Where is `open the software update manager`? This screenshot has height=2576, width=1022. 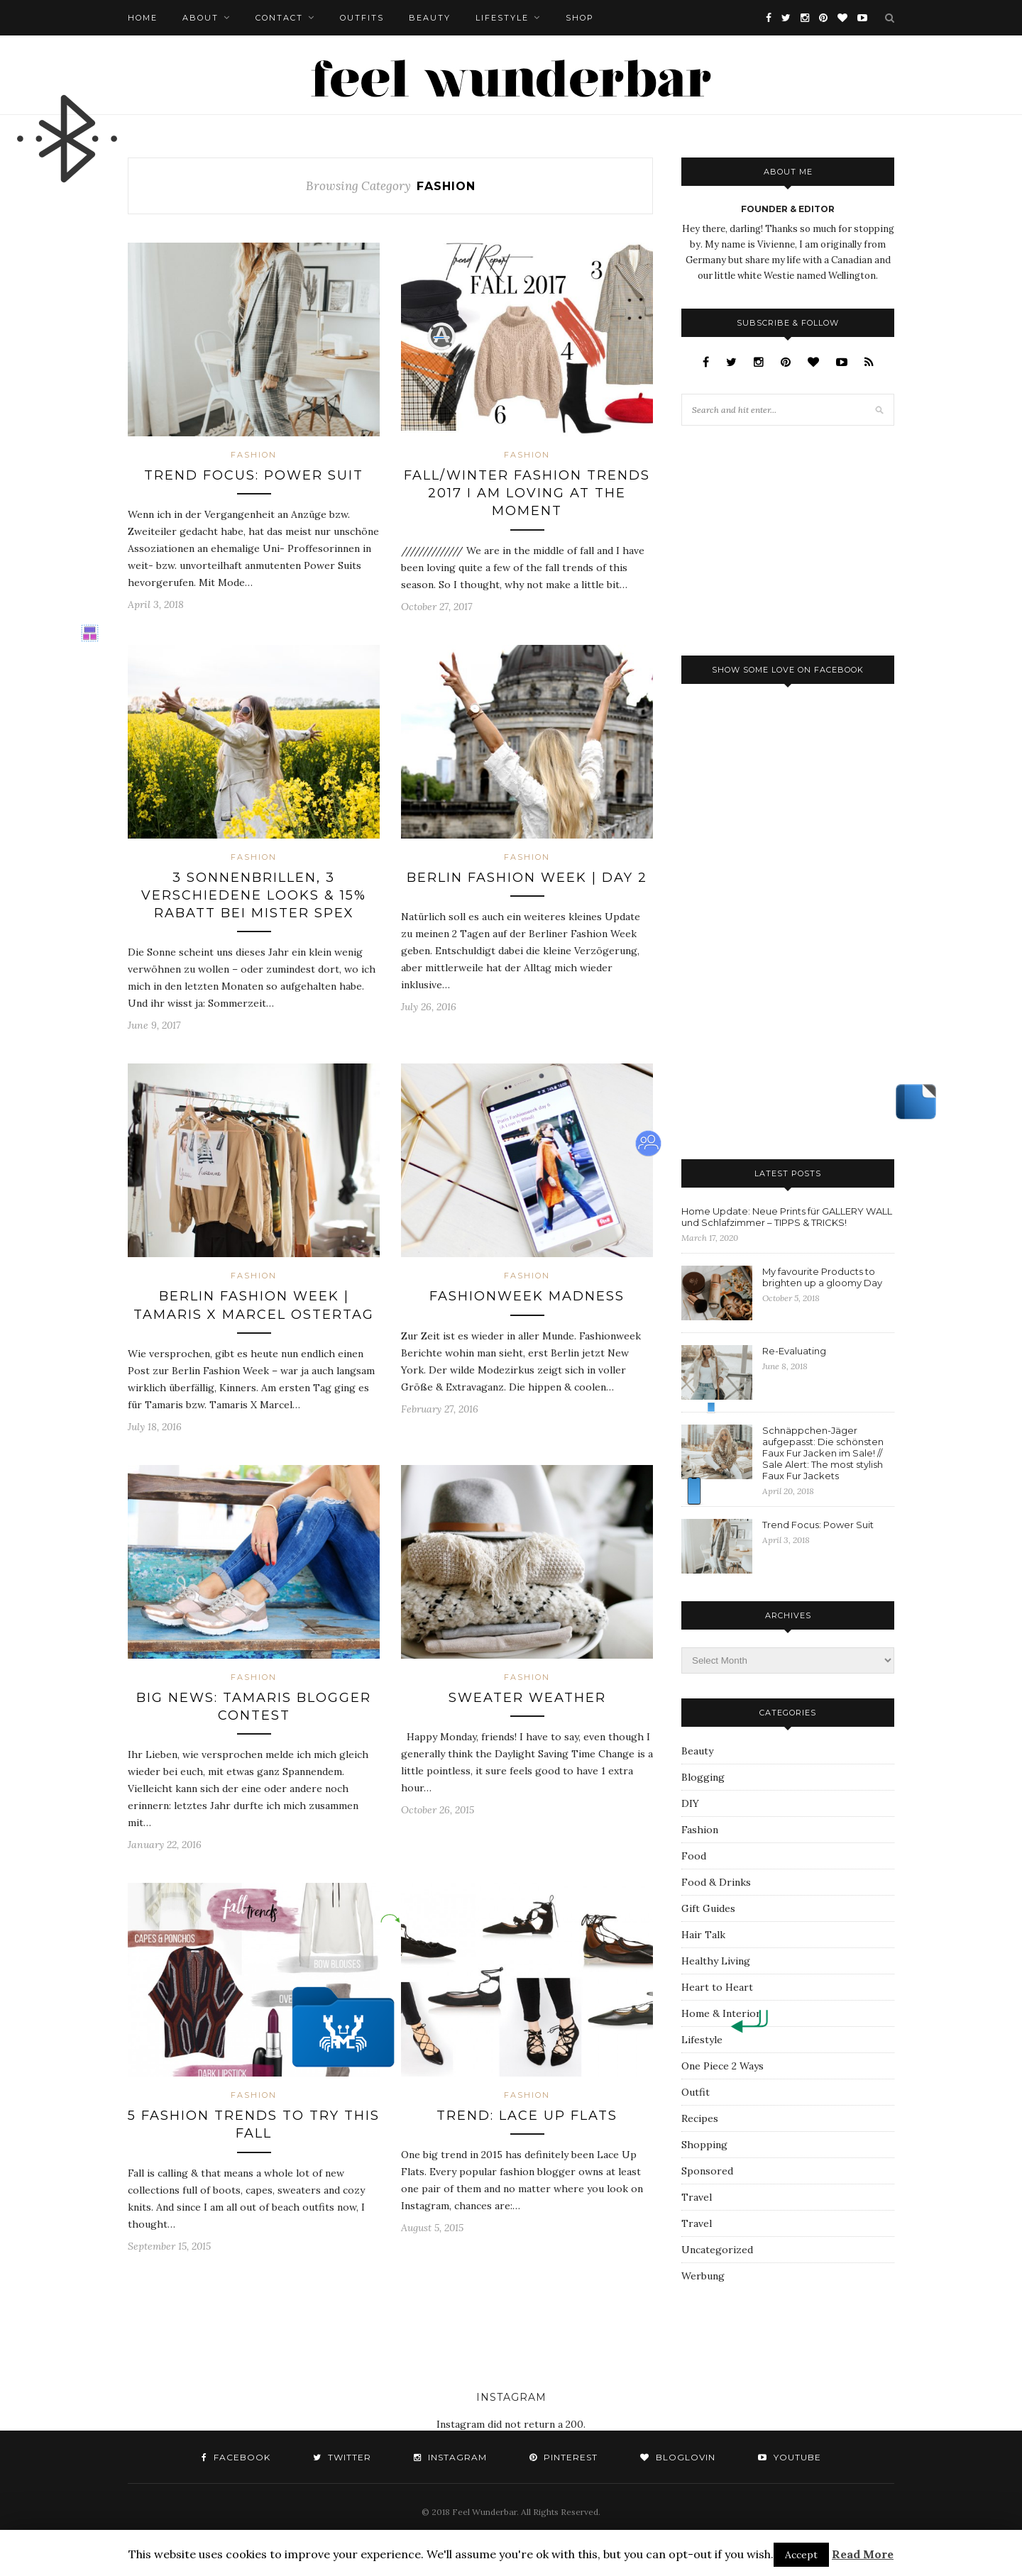
open the software update manager is located at coordinates (441, 336).